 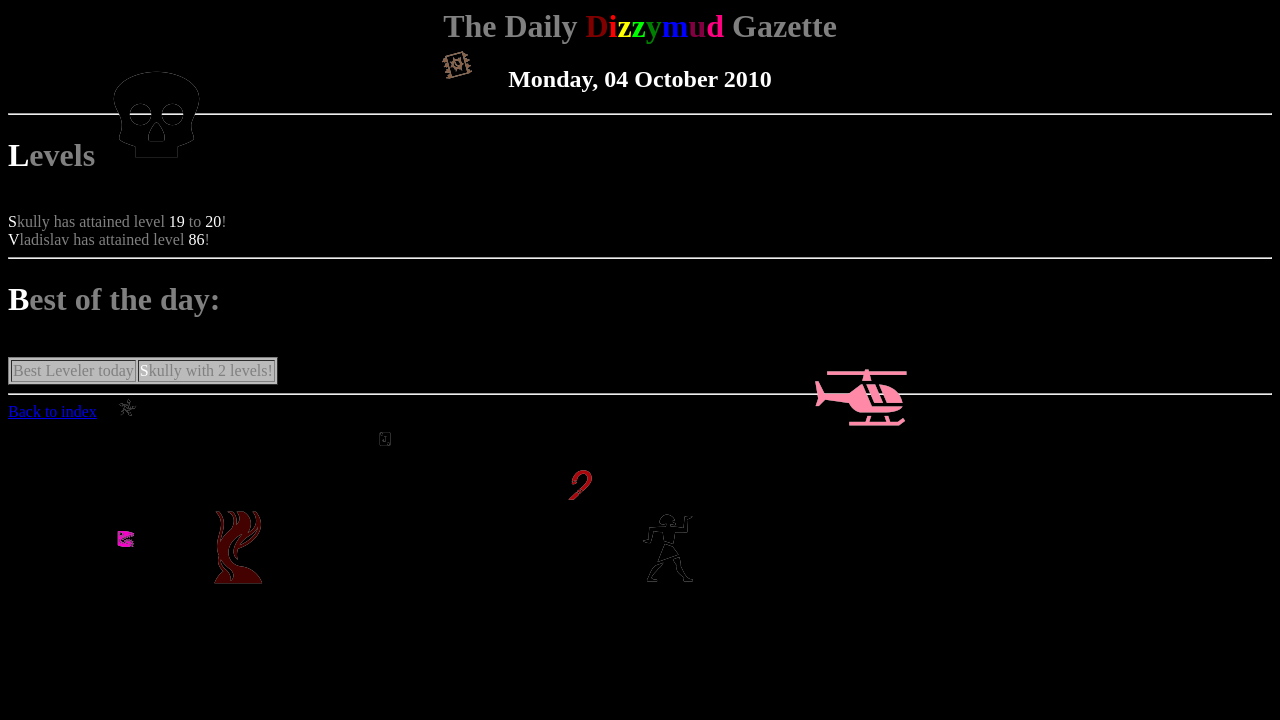 What do you see at coordinates (235, 547) in the screenshot?
I see `indicates a magic or mystical item in inventory` at bounding box center [235, 547].